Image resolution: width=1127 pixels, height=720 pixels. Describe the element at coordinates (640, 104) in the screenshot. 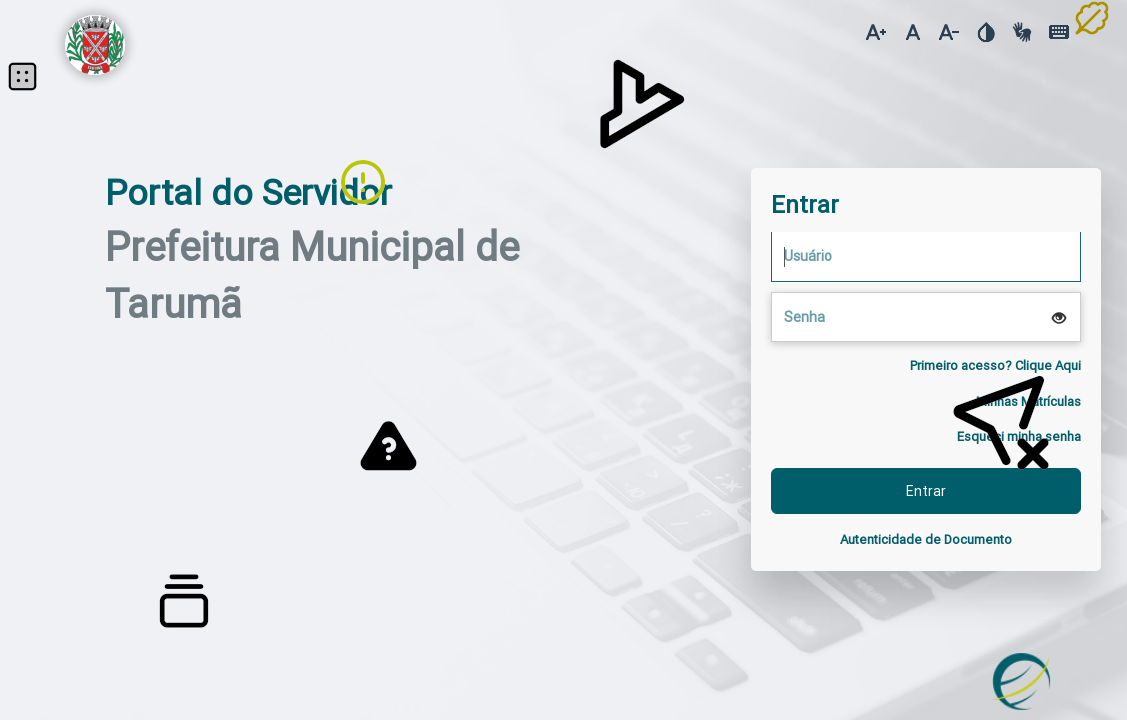

I see `open yatse remote control app` at that location.